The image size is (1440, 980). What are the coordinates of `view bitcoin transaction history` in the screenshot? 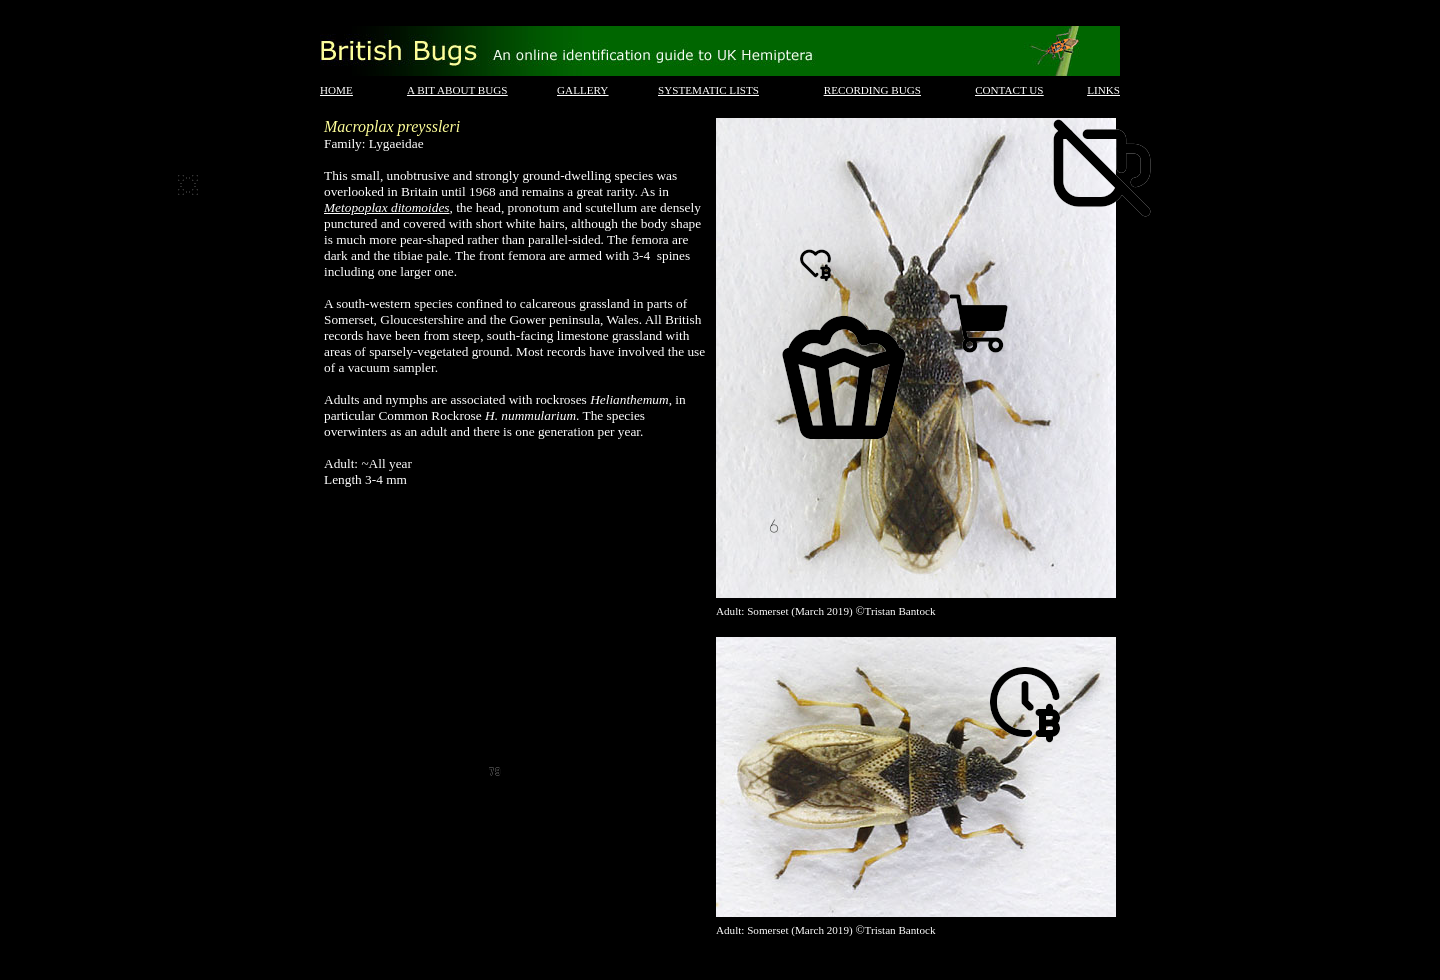 It's located at (1025, 702).